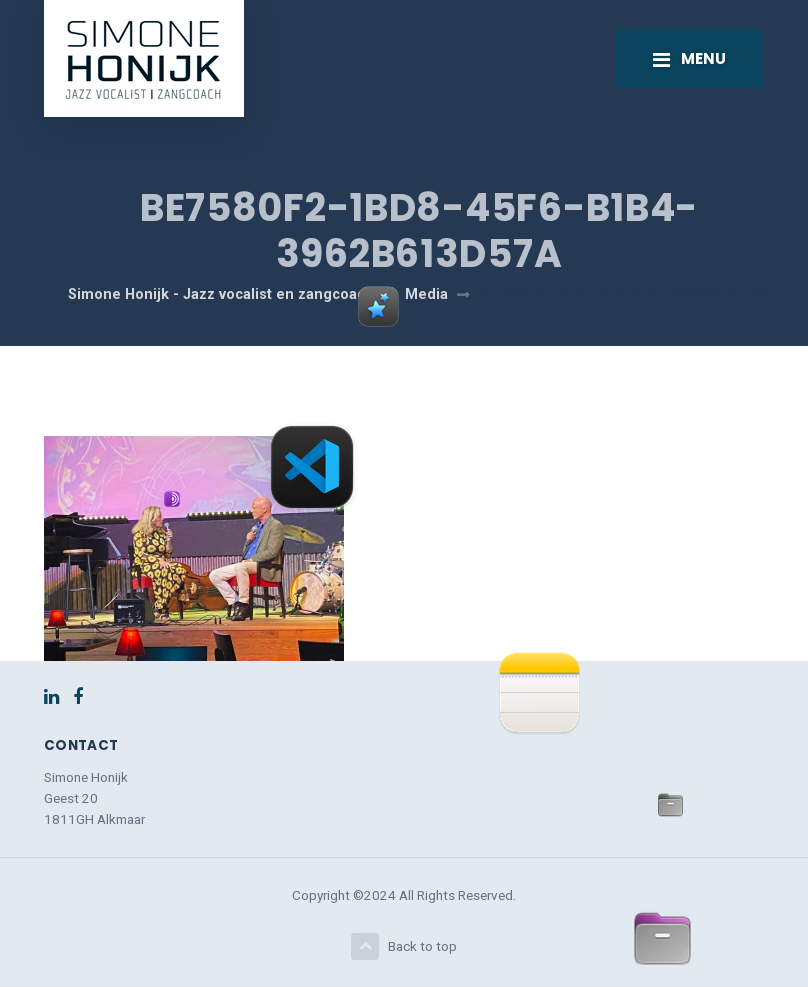 The width and height of the screenshot is (808, 987). What do you see at coordinates (172, 499) in the screenshot?
I see `launch tor browser for private browsing` at bounding box center [172, 499].